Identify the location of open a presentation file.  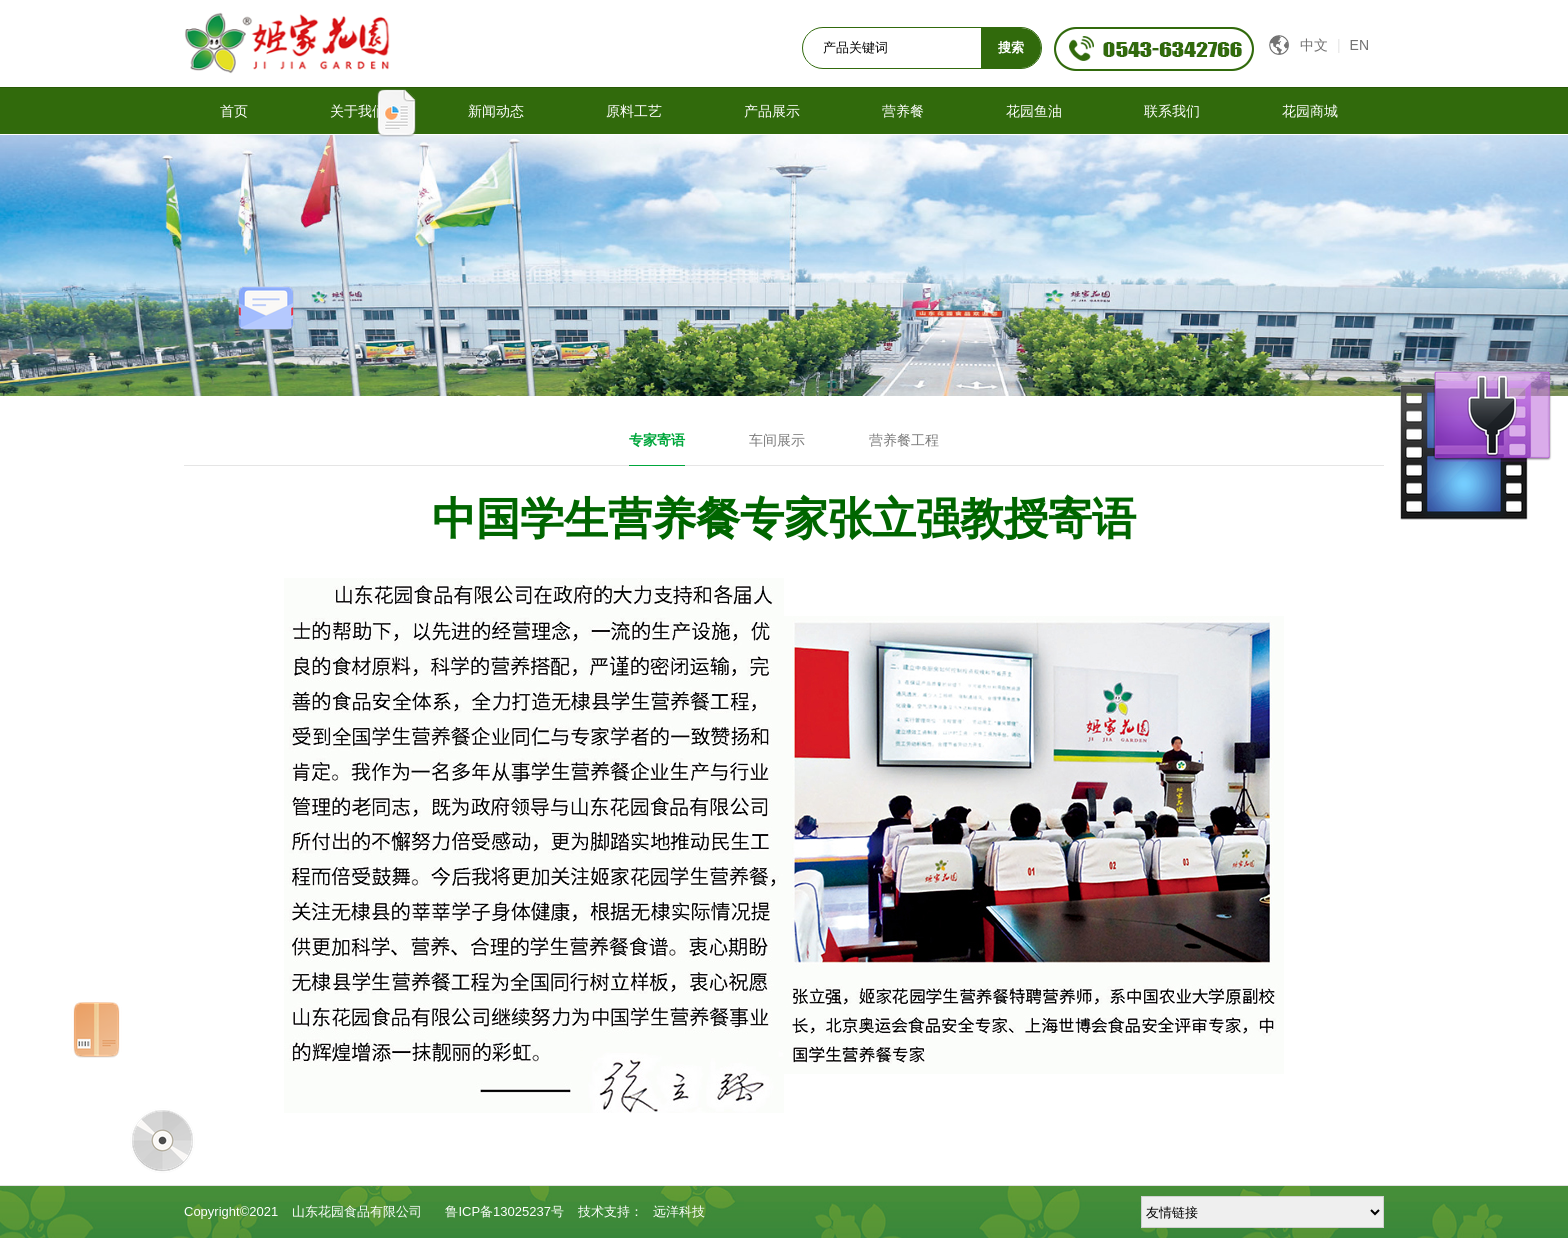
(396, 112).